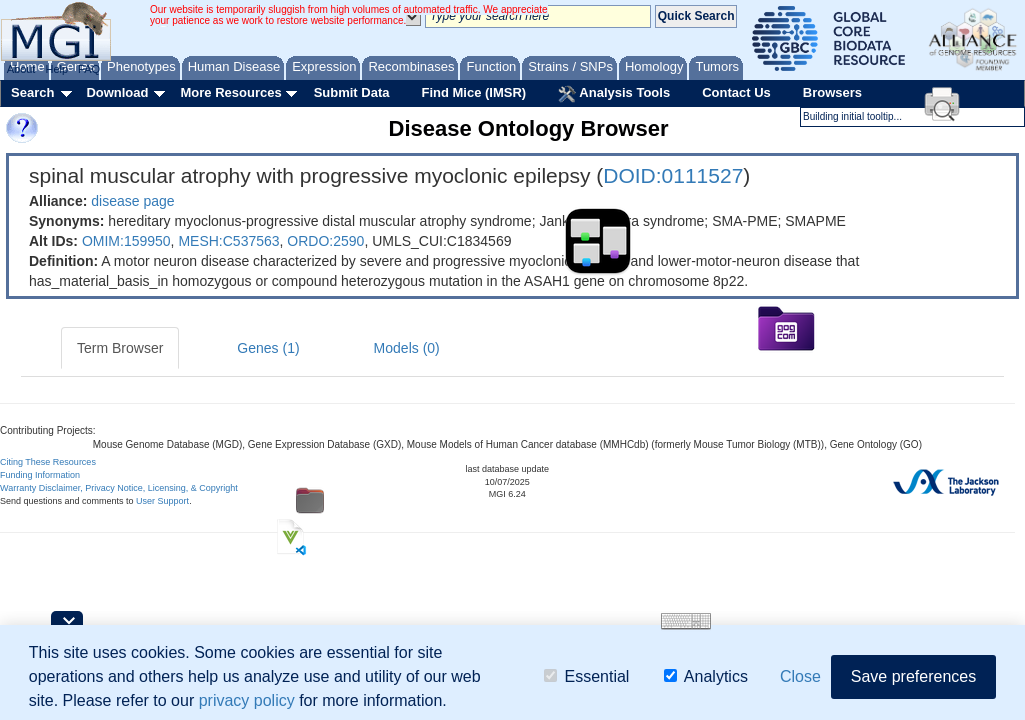  What do you see at coordinates (598, 241) in the screenshot?
I see `open mission control to view all open windows` at bounding box center [598, 241].